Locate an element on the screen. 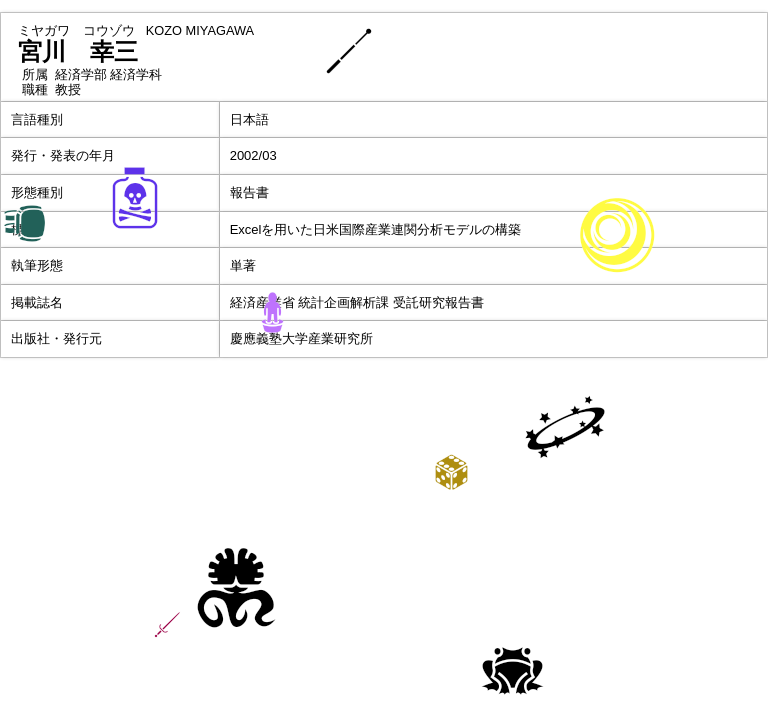  select knee pad equipment for your character is located at coordinates (24, 223).